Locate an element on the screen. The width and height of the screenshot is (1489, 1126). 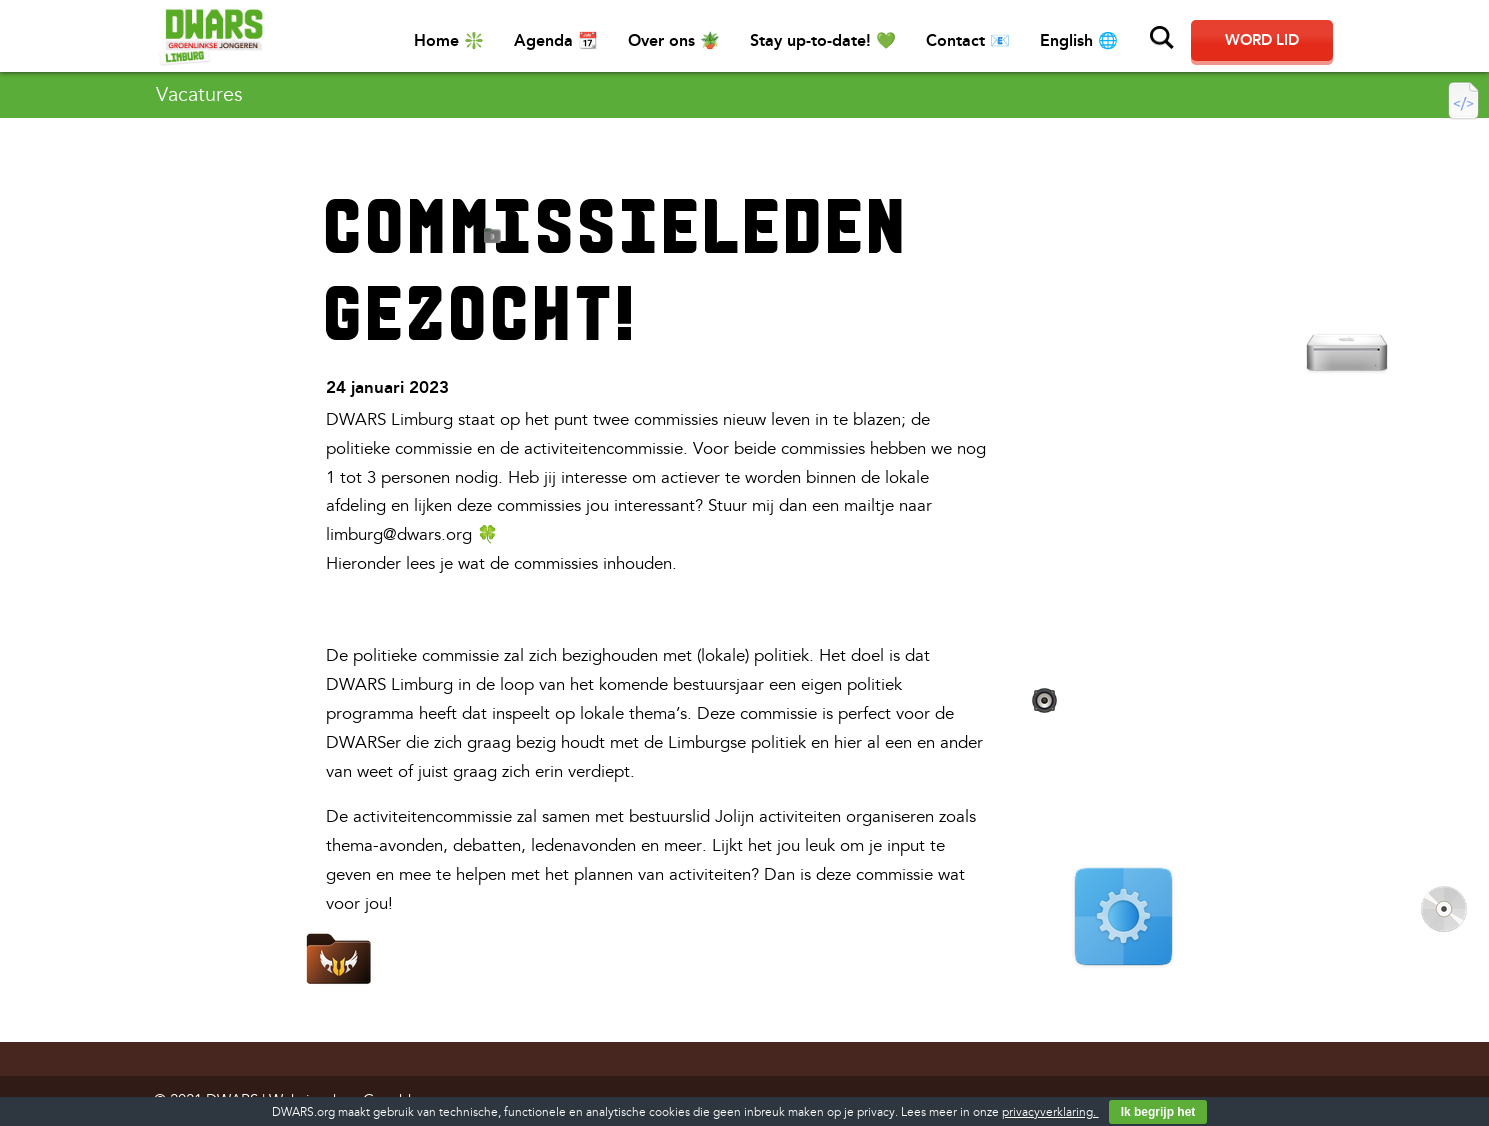
open templates folder is located at coordinates (492, 235).